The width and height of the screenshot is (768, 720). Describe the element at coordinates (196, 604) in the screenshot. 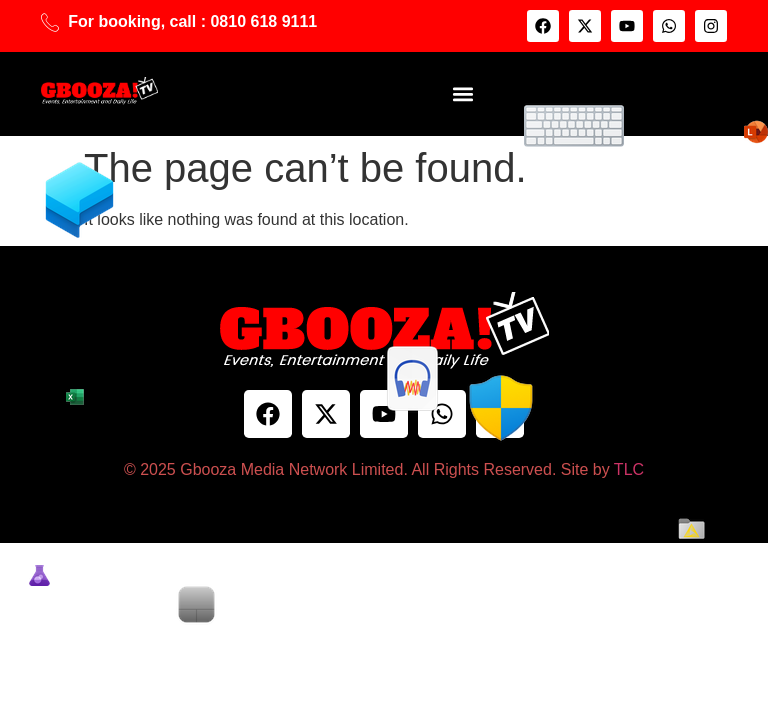

I see `touchpad or trackpad input device settings` at that location.